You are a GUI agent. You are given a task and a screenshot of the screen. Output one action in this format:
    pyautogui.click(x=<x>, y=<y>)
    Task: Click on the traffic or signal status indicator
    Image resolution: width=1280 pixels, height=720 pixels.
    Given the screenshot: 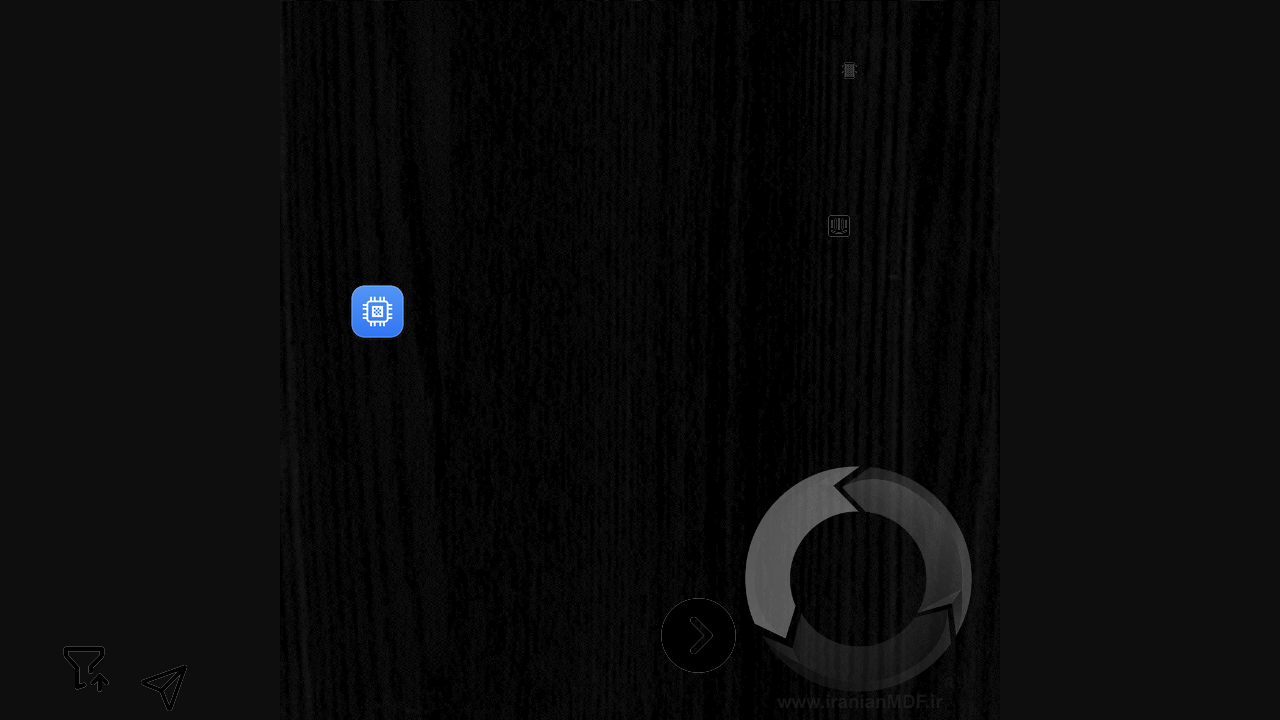 What is the action you would take?
    pyautogui.click(x=849, y=70)
    